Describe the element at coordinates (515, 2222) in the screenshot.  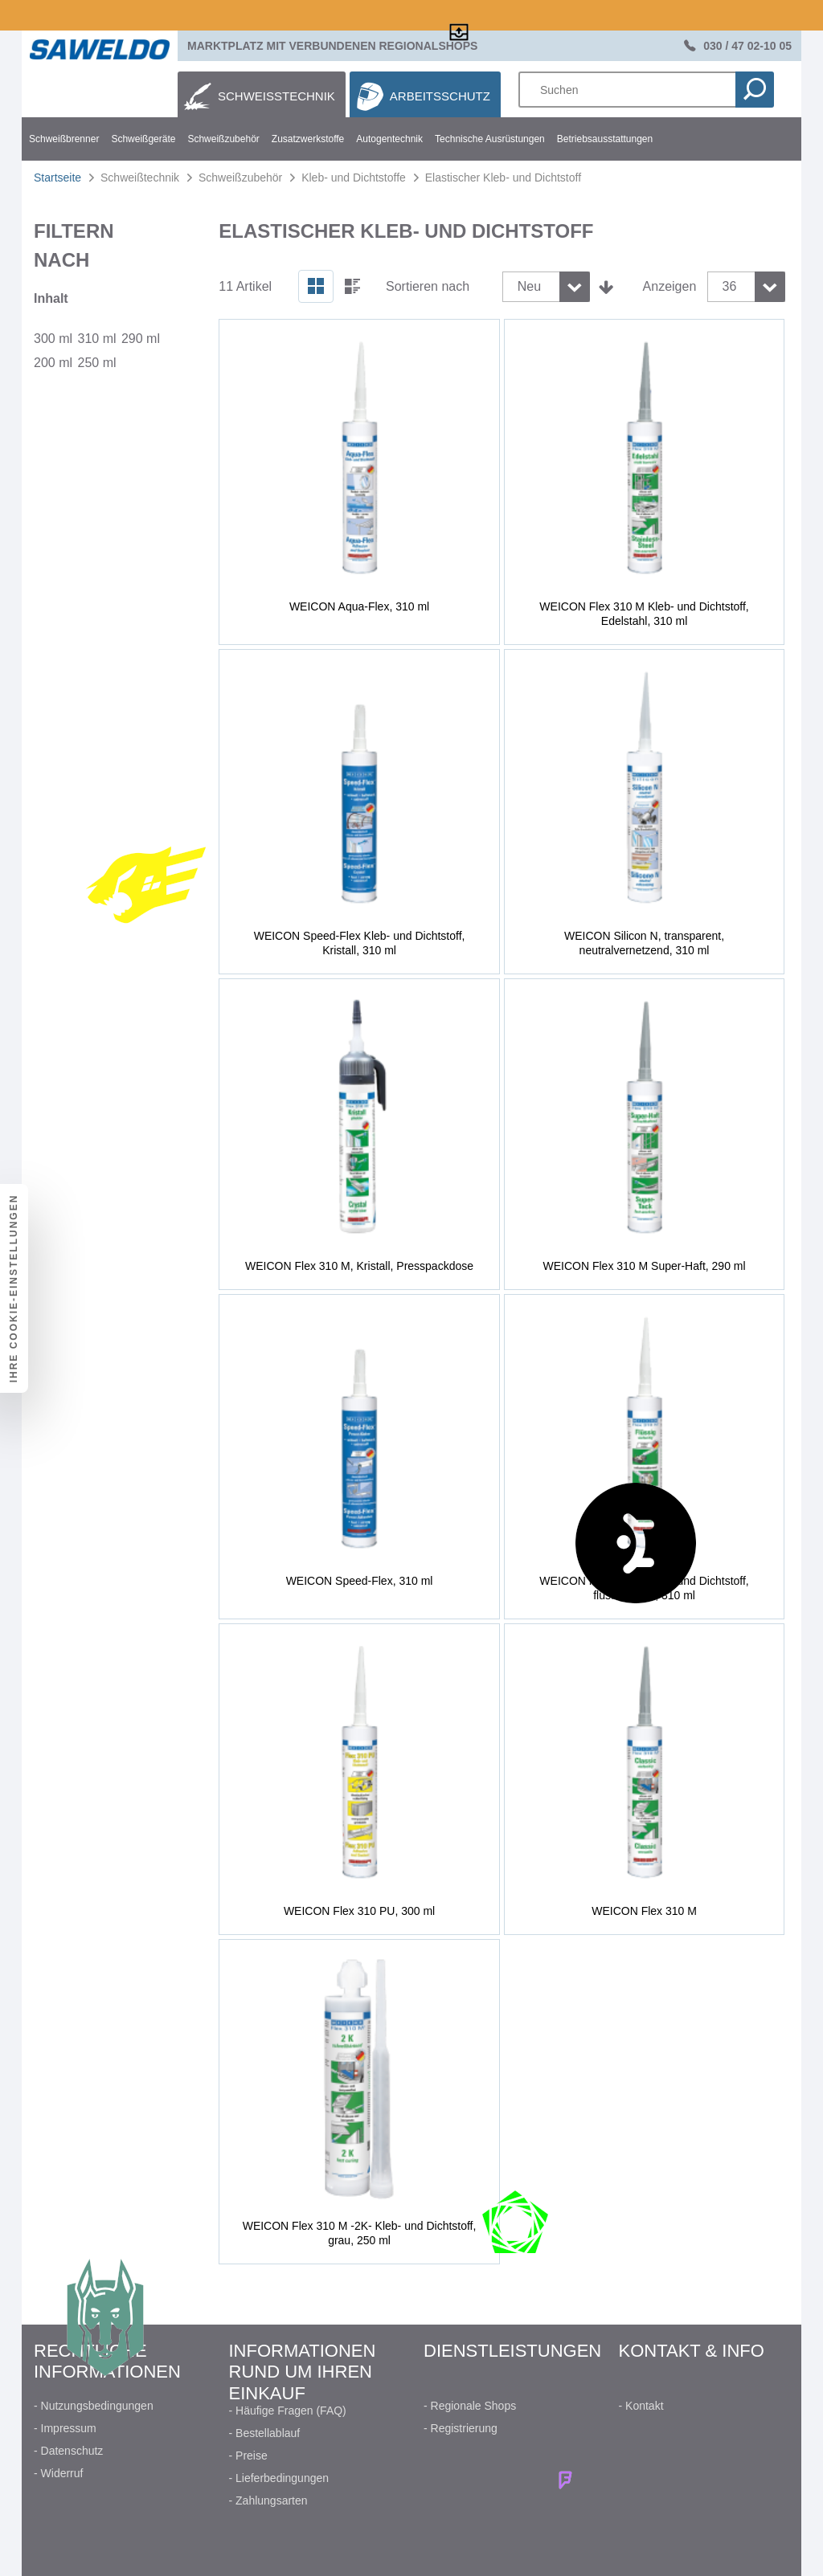
I see `PySyft library or framework logo` at that location.